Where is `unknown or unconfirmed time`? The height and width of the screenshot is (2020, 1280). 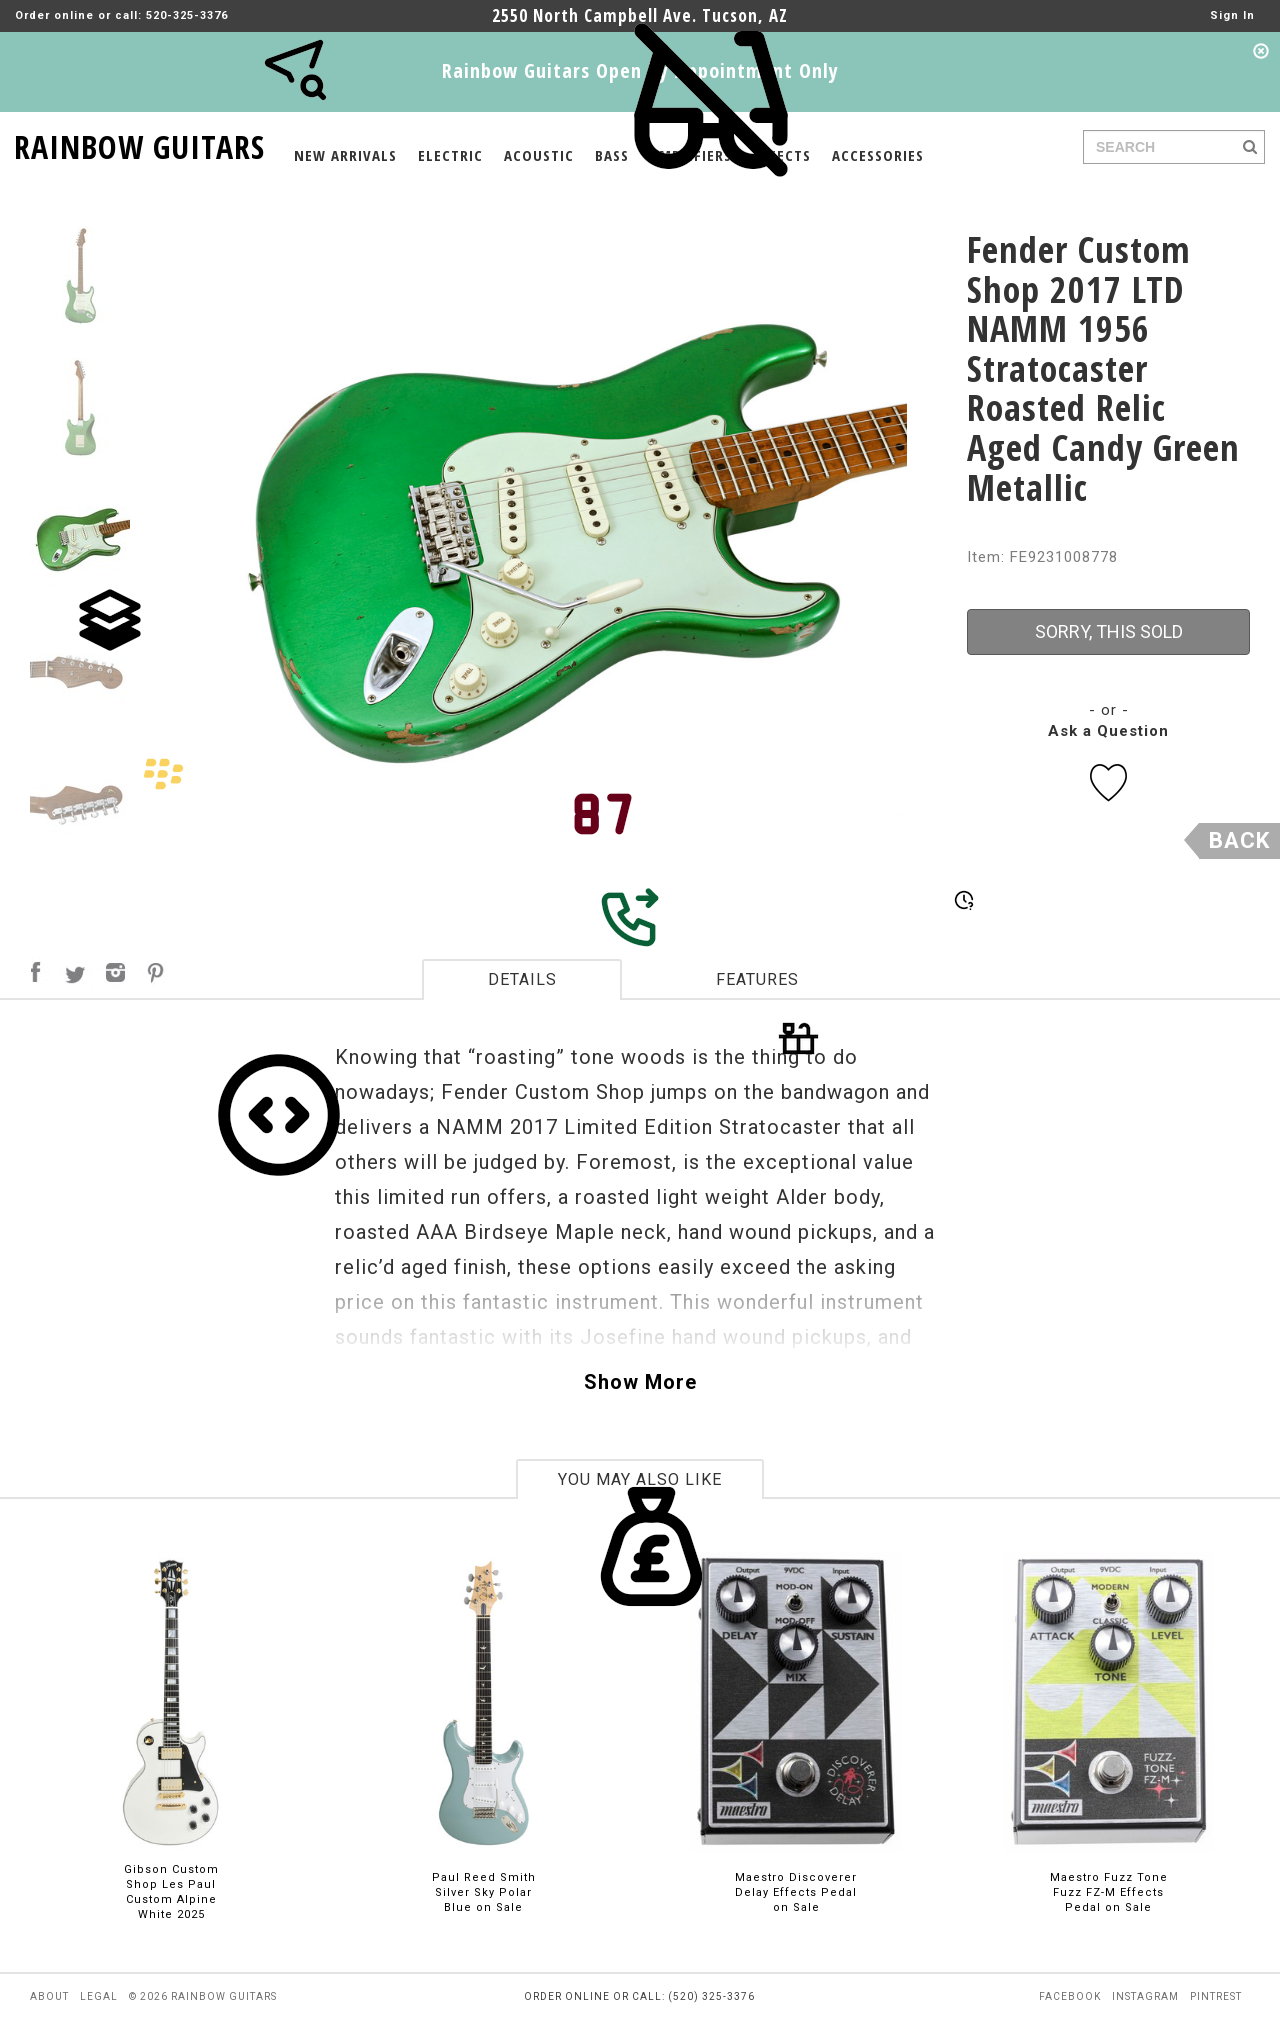 unknown or unconfirmed time is located at coordinates (964, 900).